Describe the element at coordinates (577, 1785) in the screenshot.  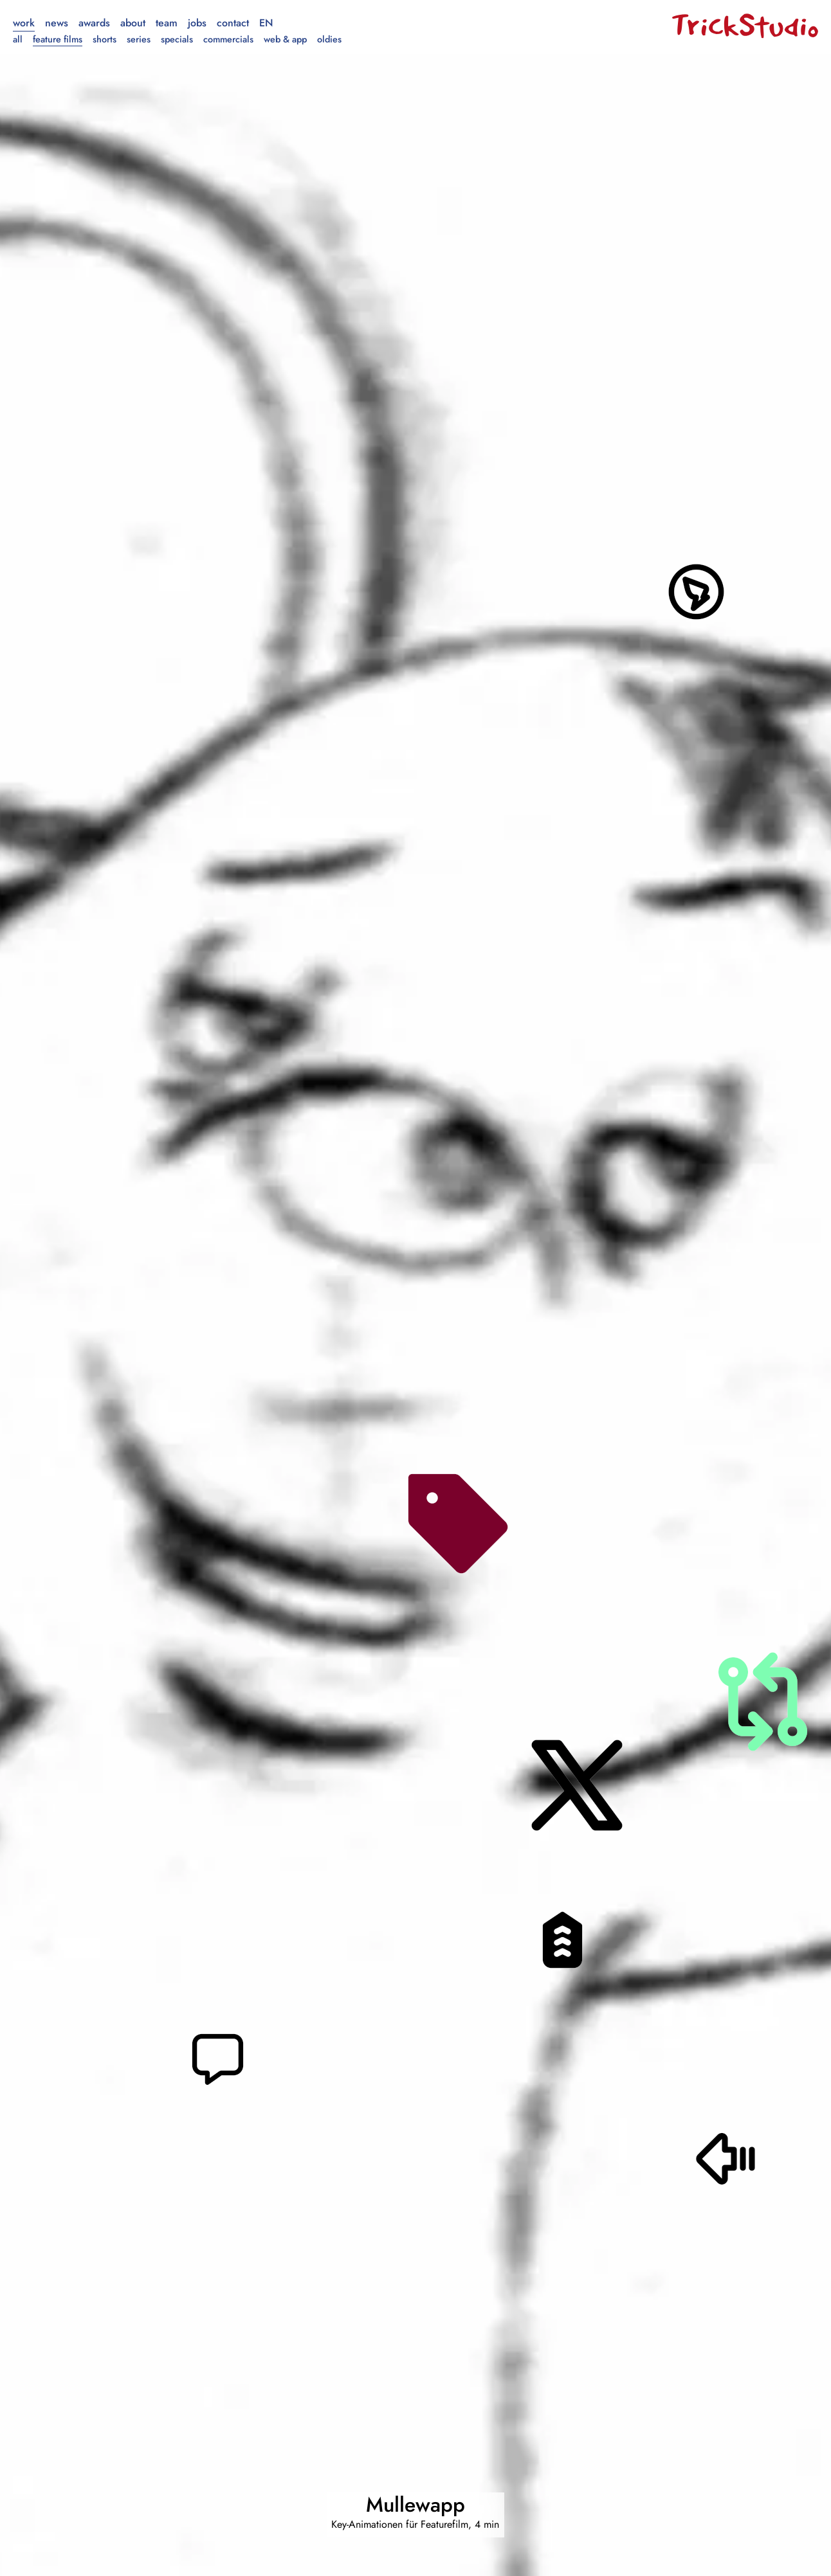
I see `share to X (formerly Twitter)` at that location.